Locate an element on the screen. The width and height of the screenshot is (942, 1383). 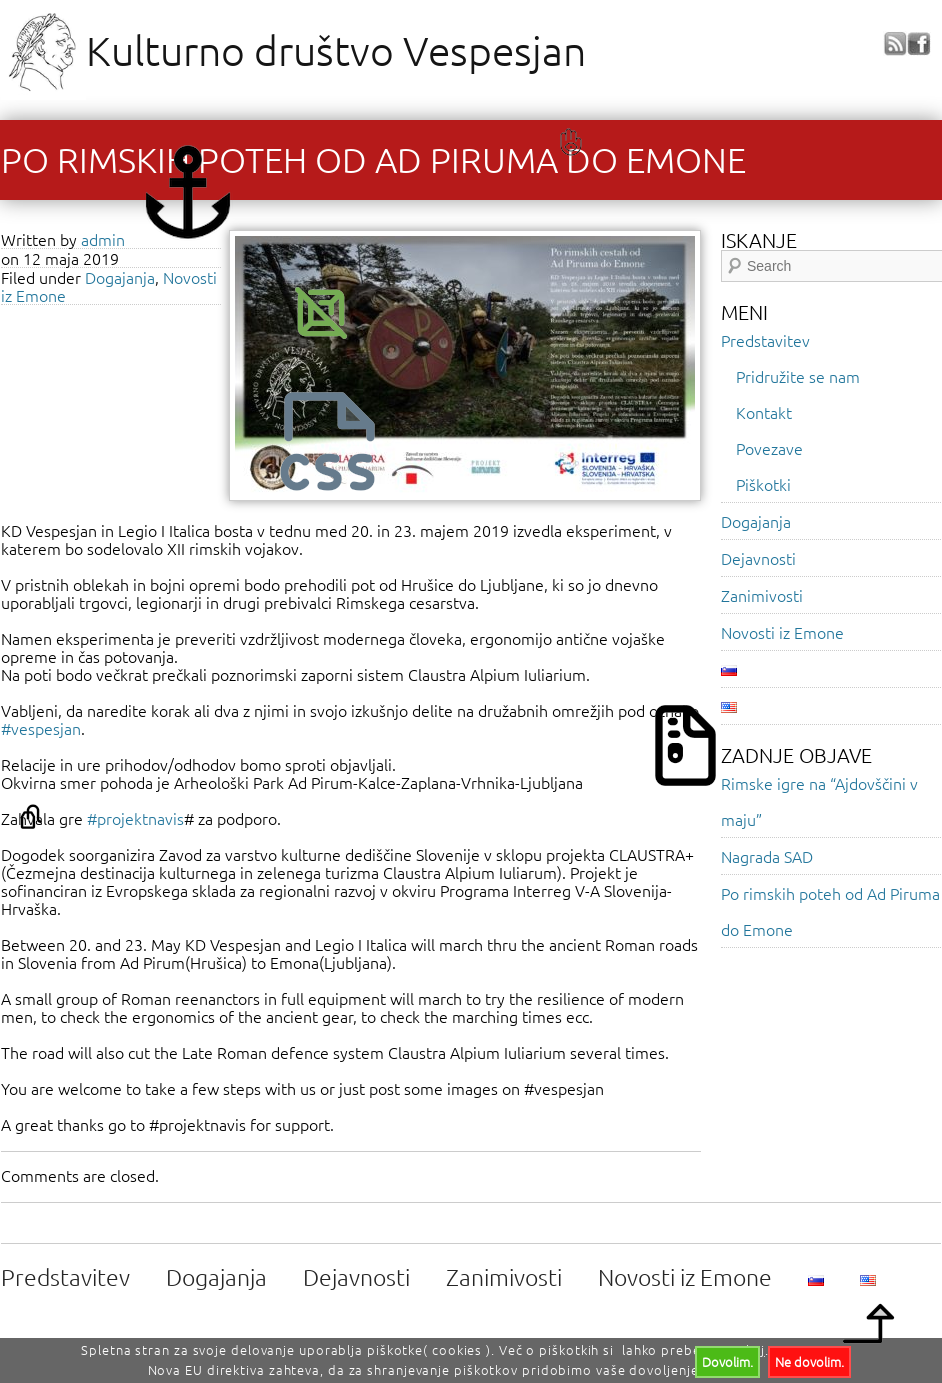
redirect or forward content upward is located at coordinates (870, 1325).